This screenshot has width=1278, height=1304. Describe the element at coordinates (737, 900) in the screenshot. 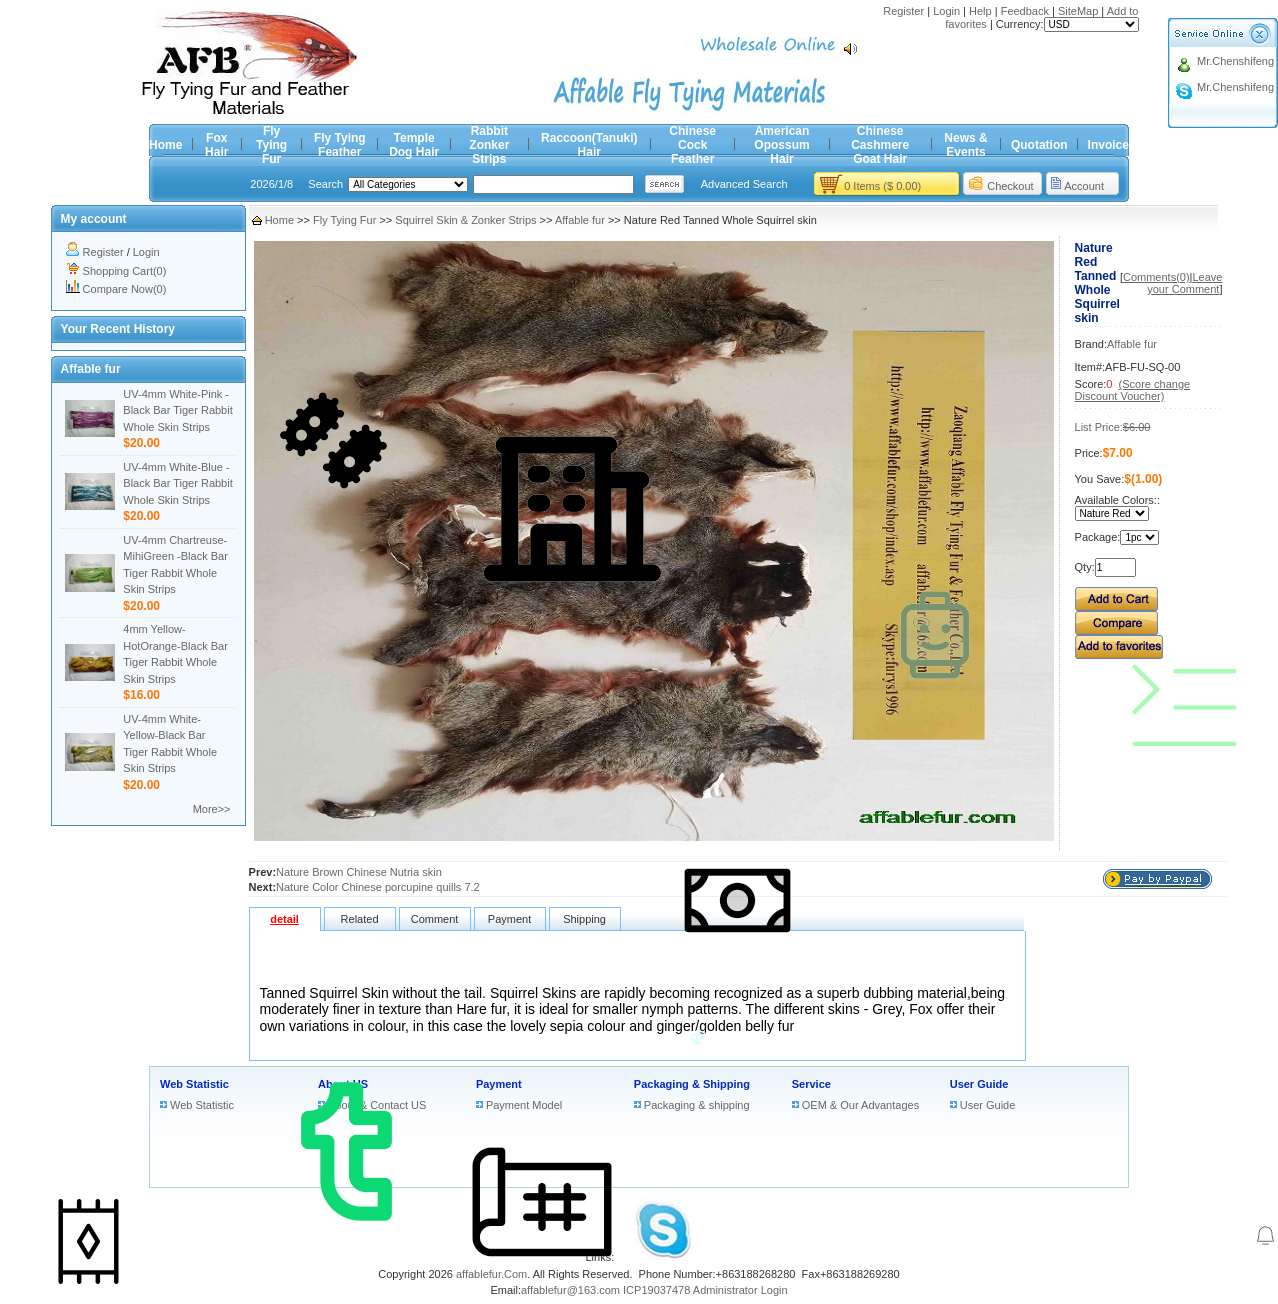

I see `view payment or billing information` at that location.